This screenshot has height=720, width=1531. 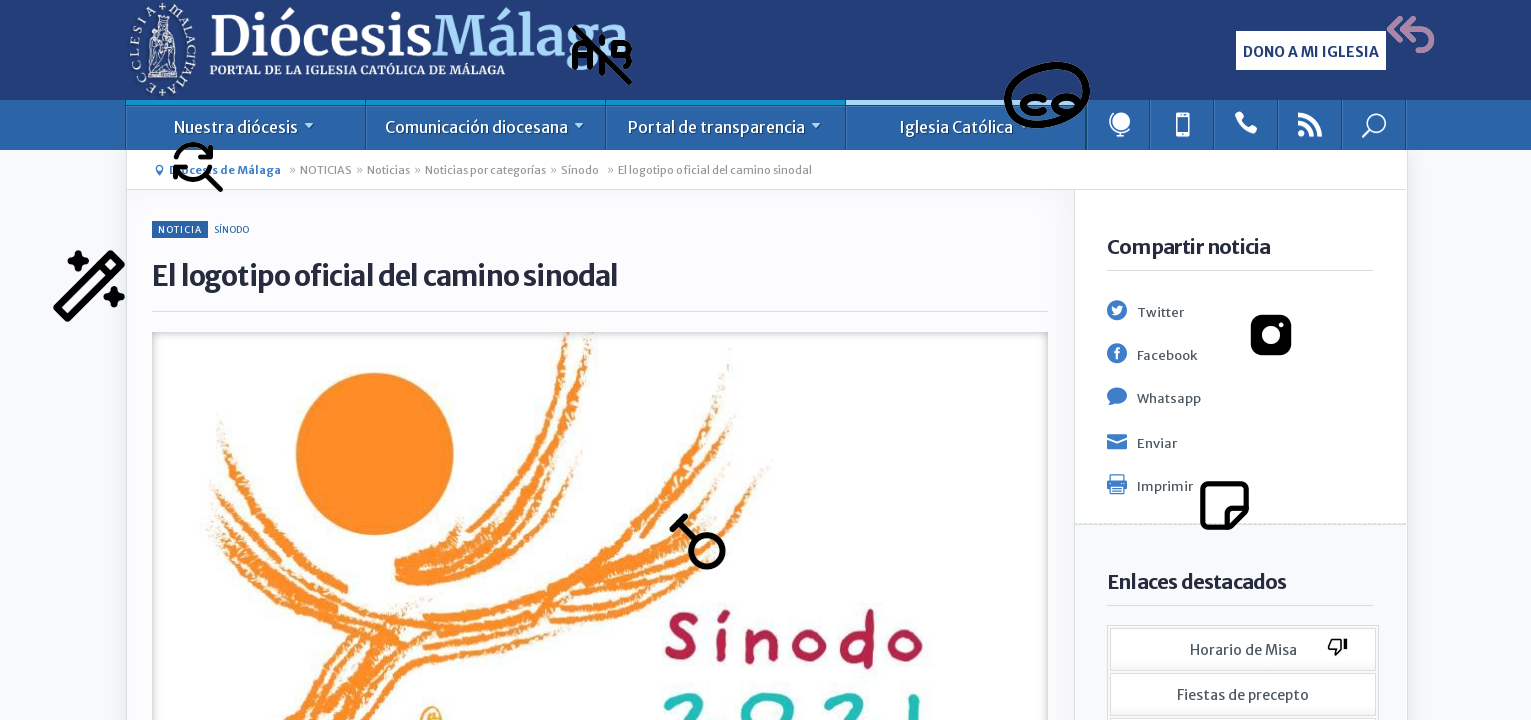 I want to click on apply magic or auto-enhance effects, so click(x=89, y=286).